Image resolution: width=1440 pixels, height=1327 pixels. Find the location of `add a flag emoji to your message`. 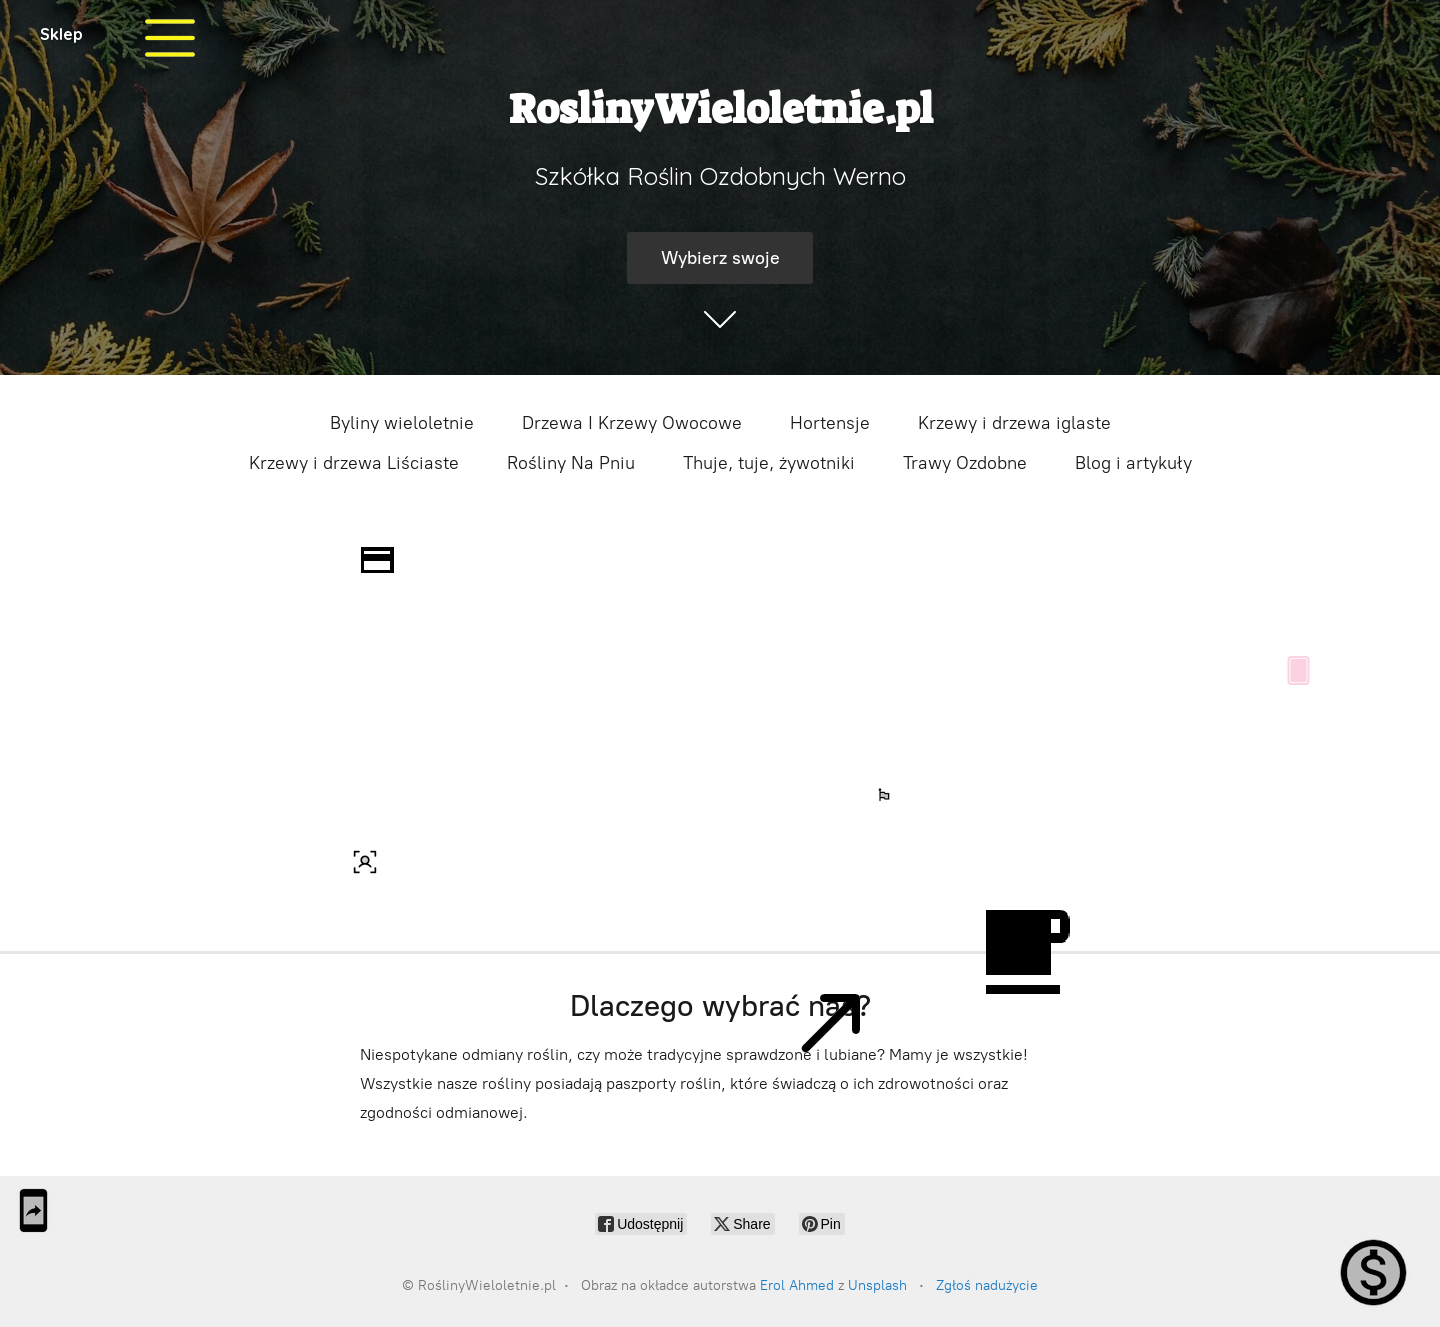

add a flag emoji to your message is located at coordinates (884, 795).